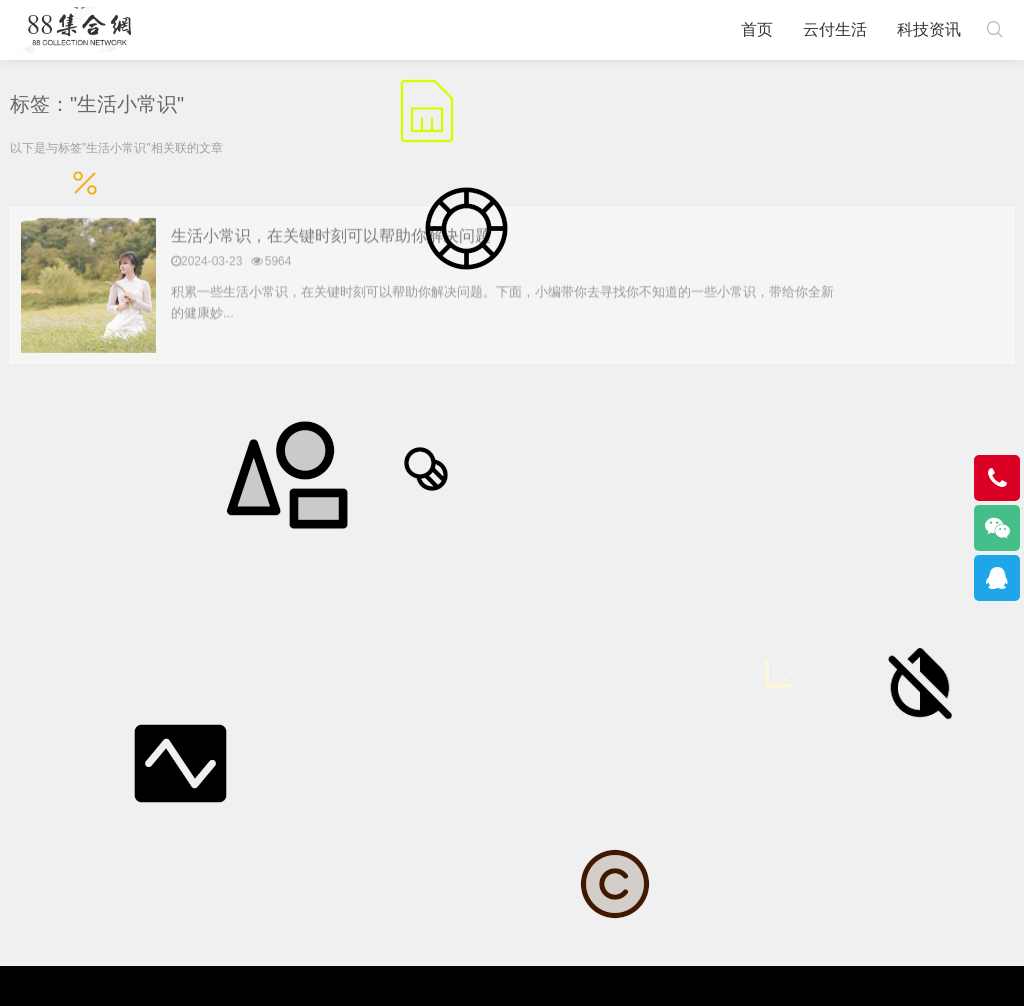  What do you see at coordinates (426, 469) in the screenshot?
I see `subtract or remove a shape from selection` at bounding box center [426, 469].